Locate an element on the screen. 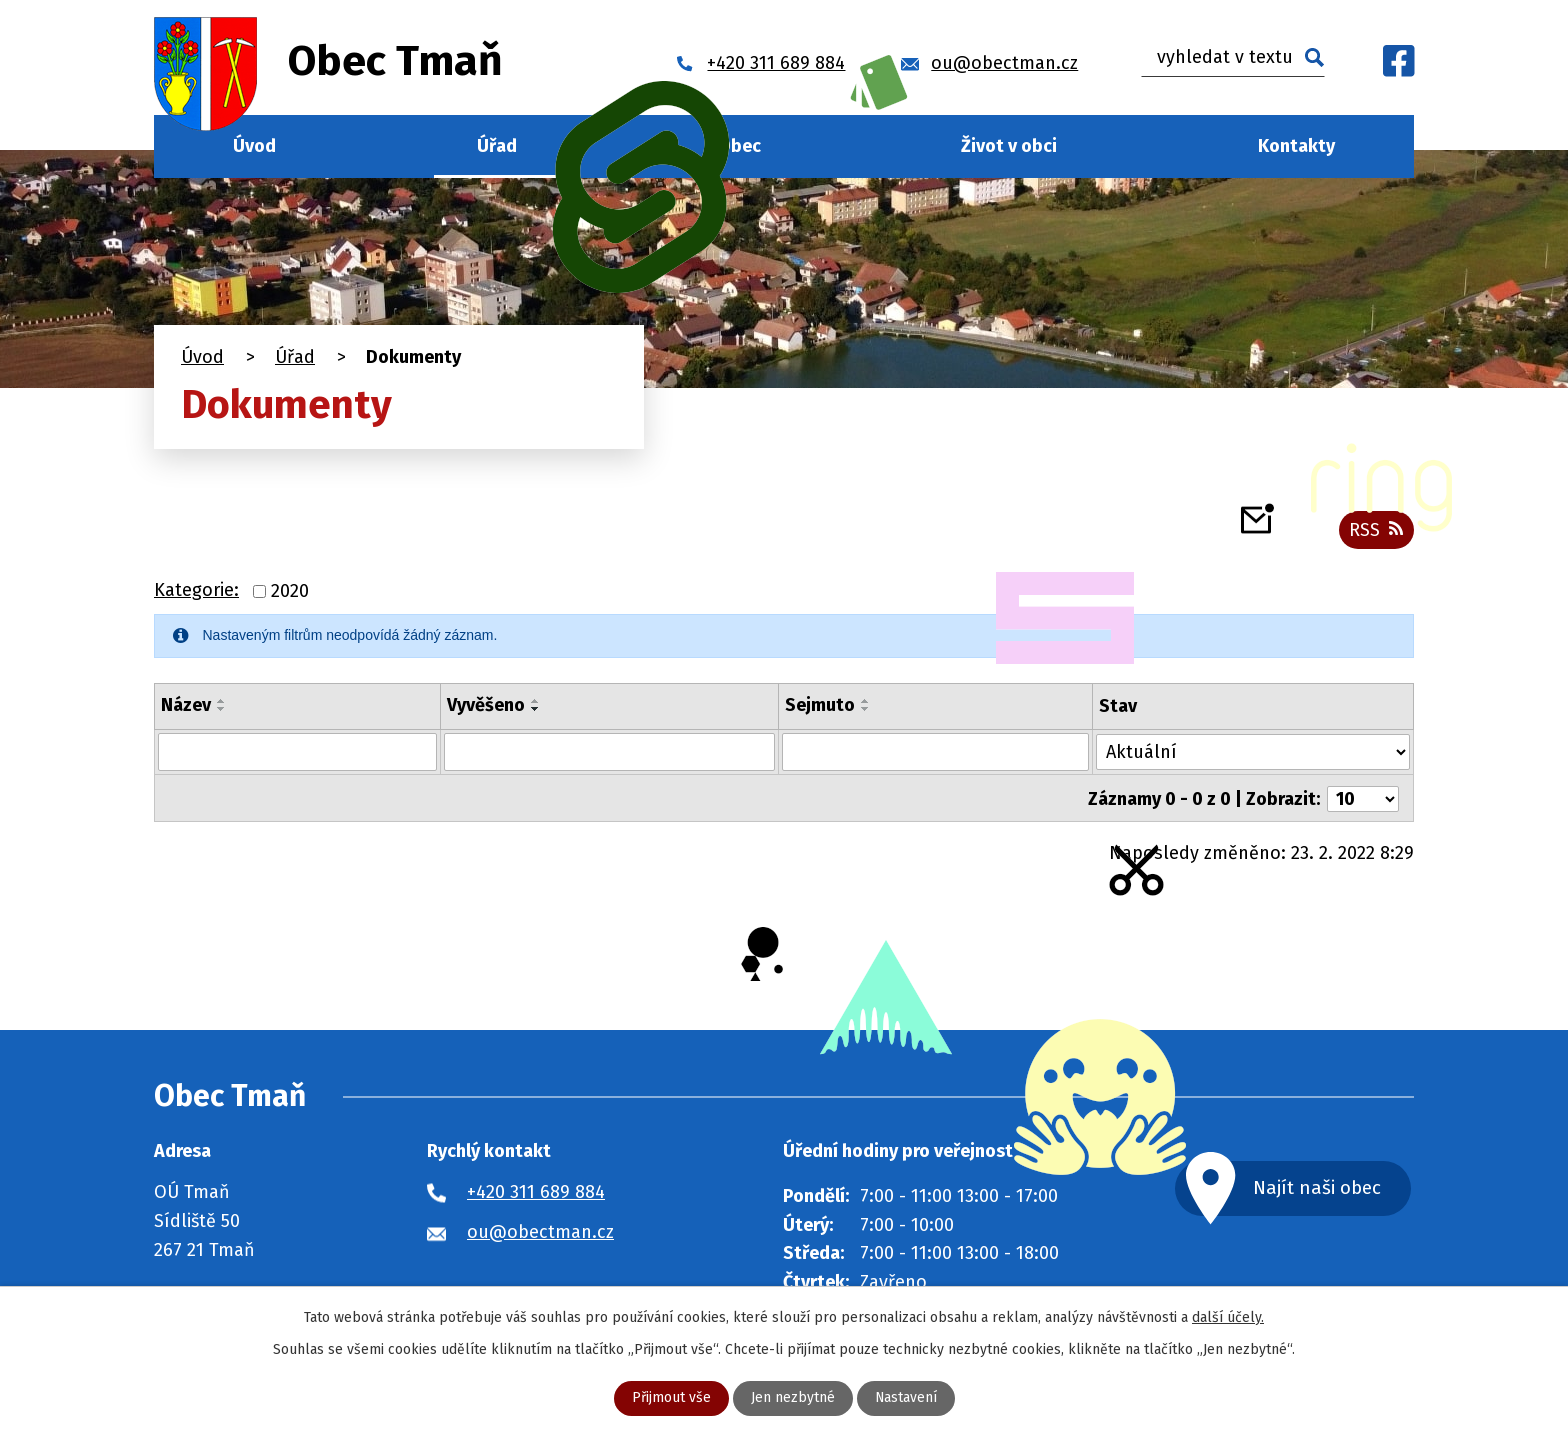 The height and width of the screenshot is (1435, 1568). cut selected content is located at coordinates (1136, 868).